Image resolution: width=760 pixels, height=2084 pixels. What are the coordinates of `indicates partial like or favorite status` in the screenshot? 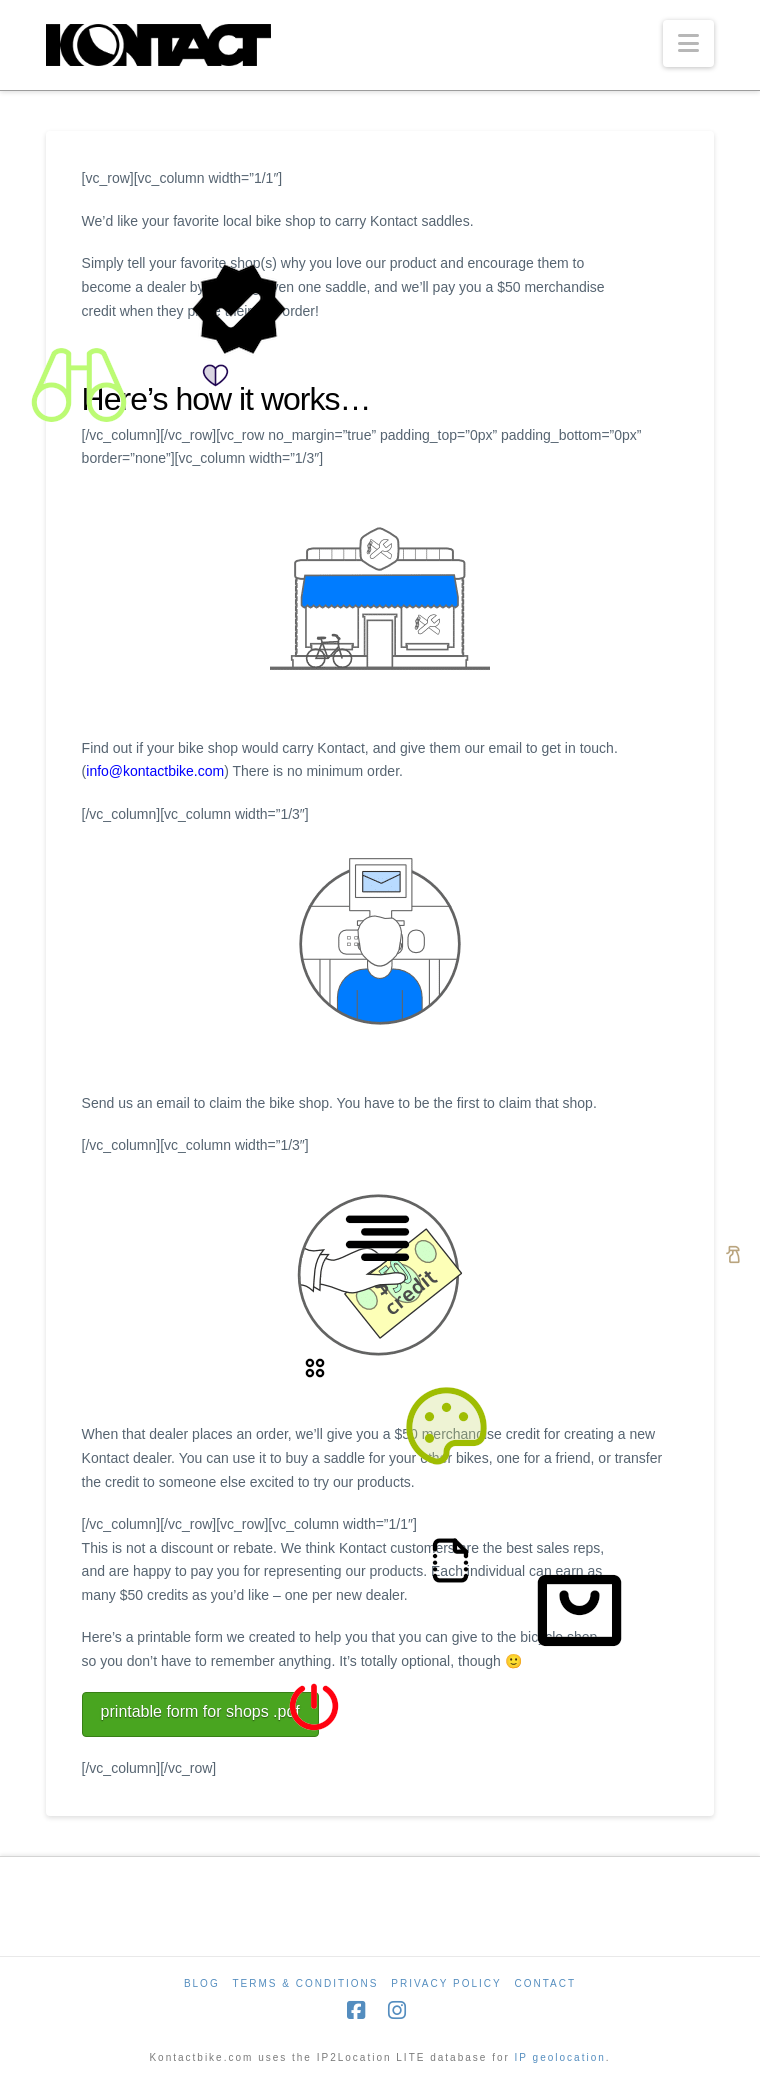 It's located at (215, 374).